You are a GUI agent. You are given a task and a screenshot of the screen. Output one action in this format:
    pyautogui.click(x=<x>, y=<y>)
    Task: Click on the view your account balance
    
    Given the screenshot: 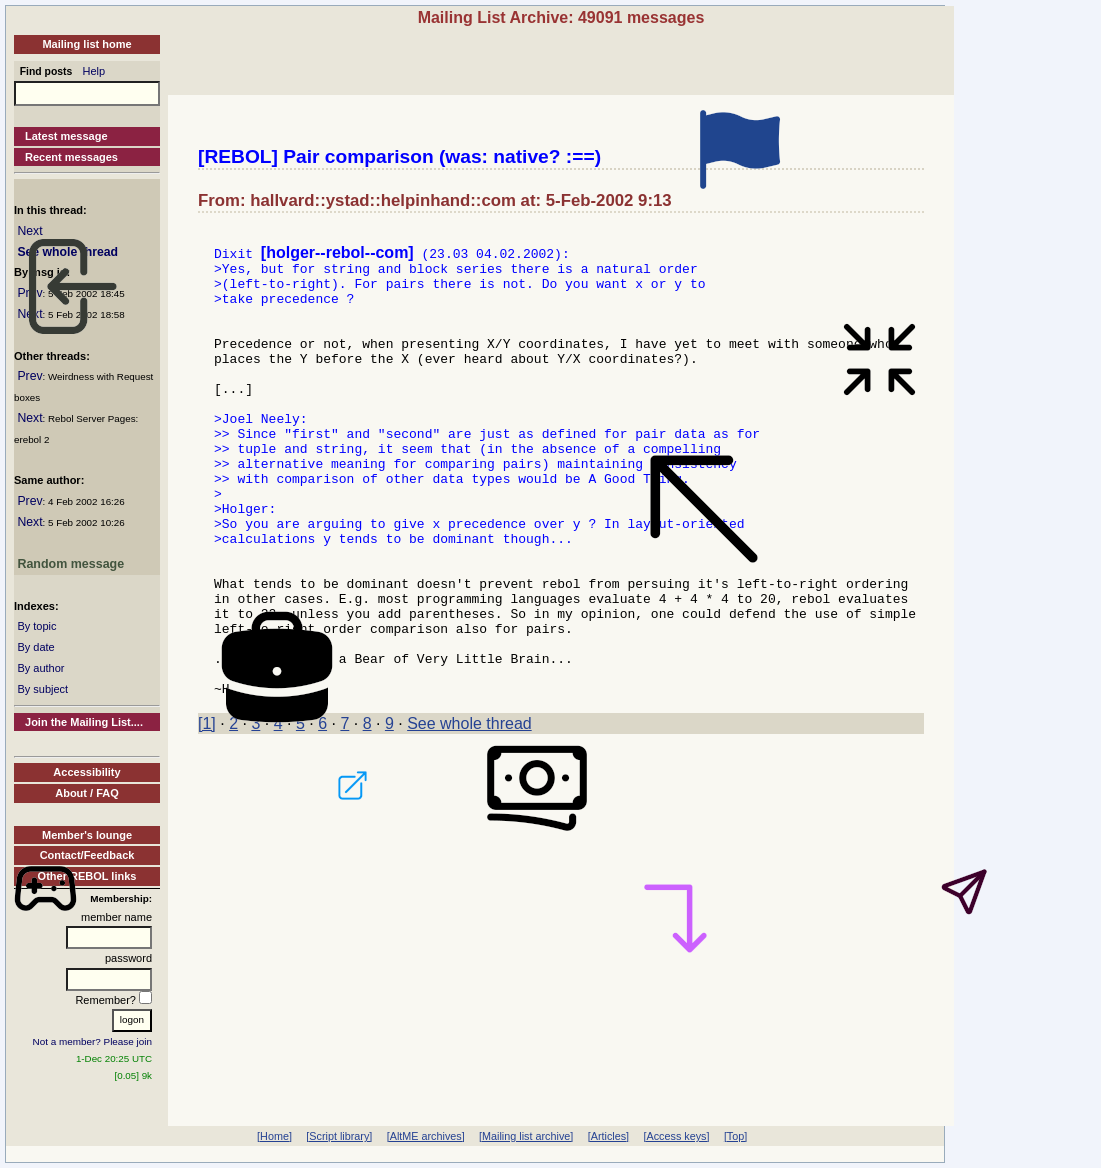 What is the action you would take?
    pyautogui.click(x=537, y=785)
    